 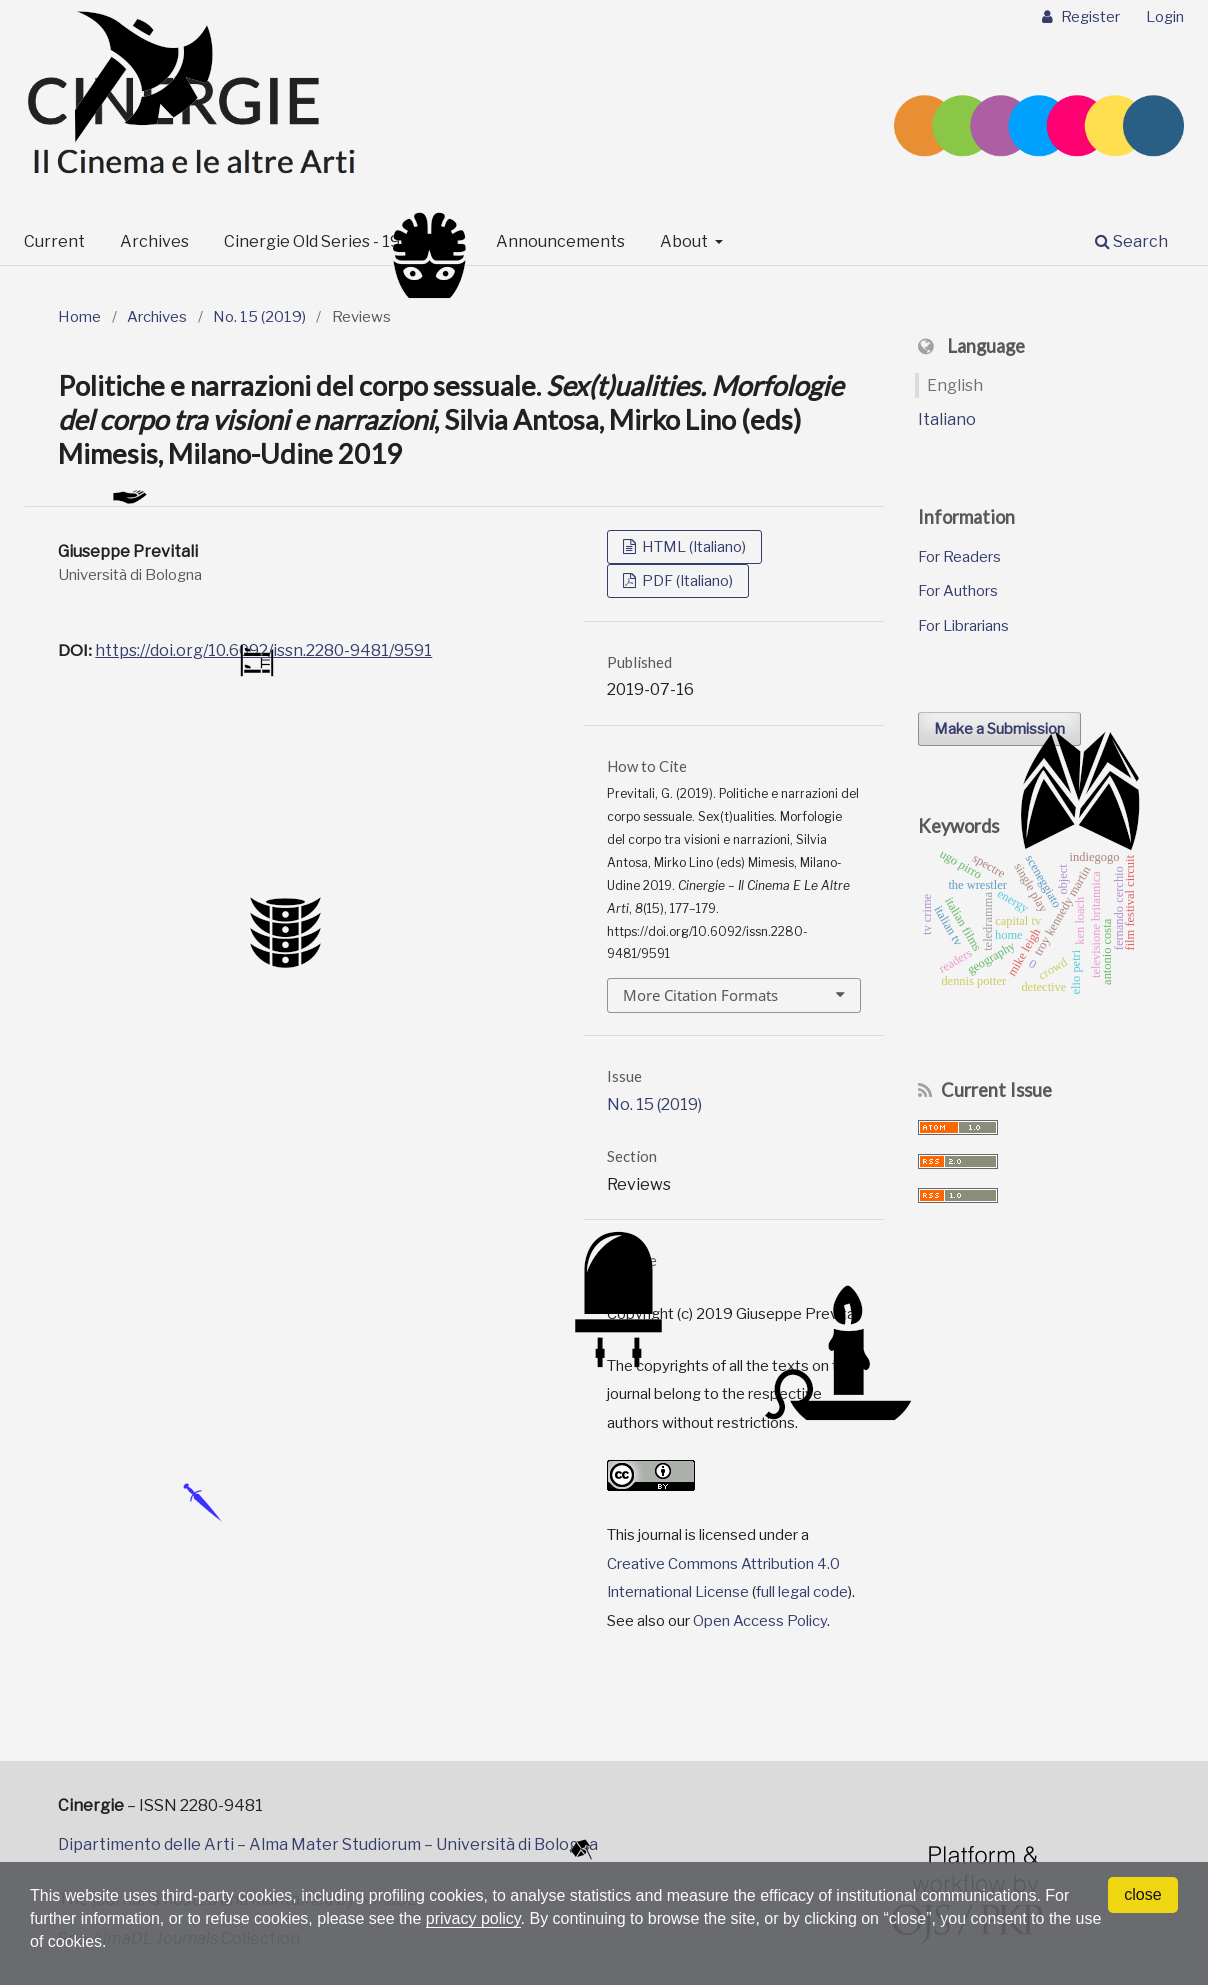 What do you see at coordinates (202, 1502) in the screenshot?
I see `select a dagger or stabbing weapon in a game` at bounding box center [202, 1502].